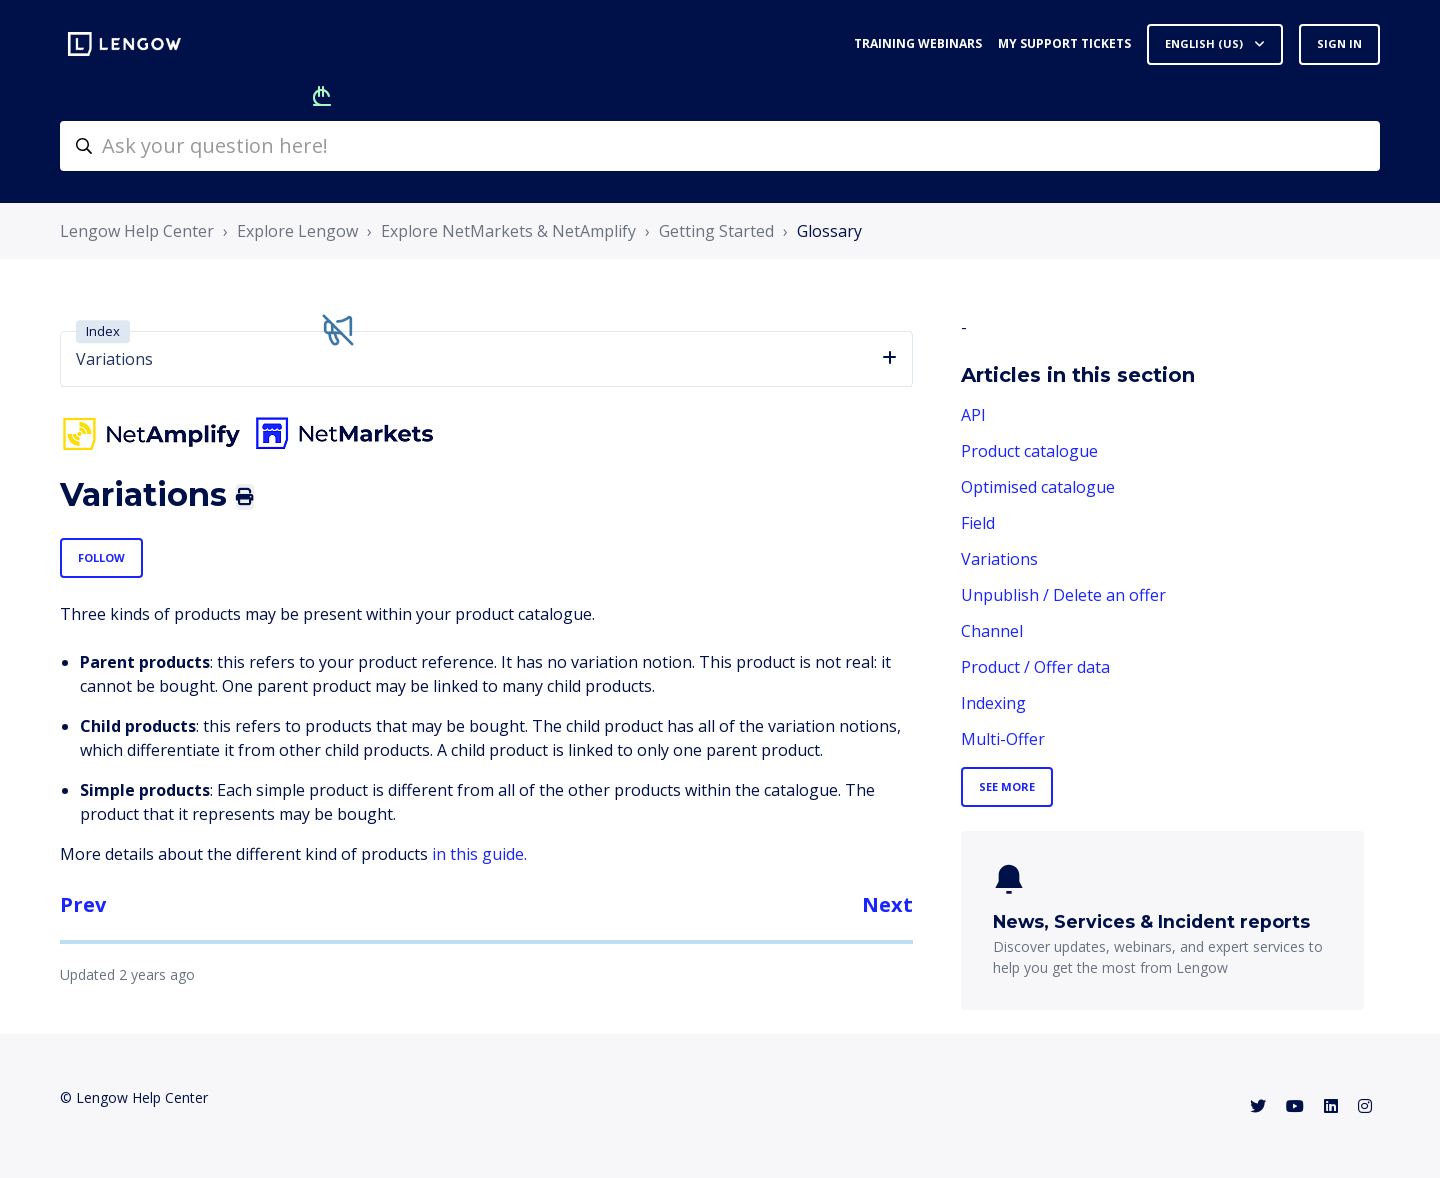  What do you see at coordinates (322, 96) in the screenshot?
I see `indicates georgian lari currency` at bounding box center [322, 96].